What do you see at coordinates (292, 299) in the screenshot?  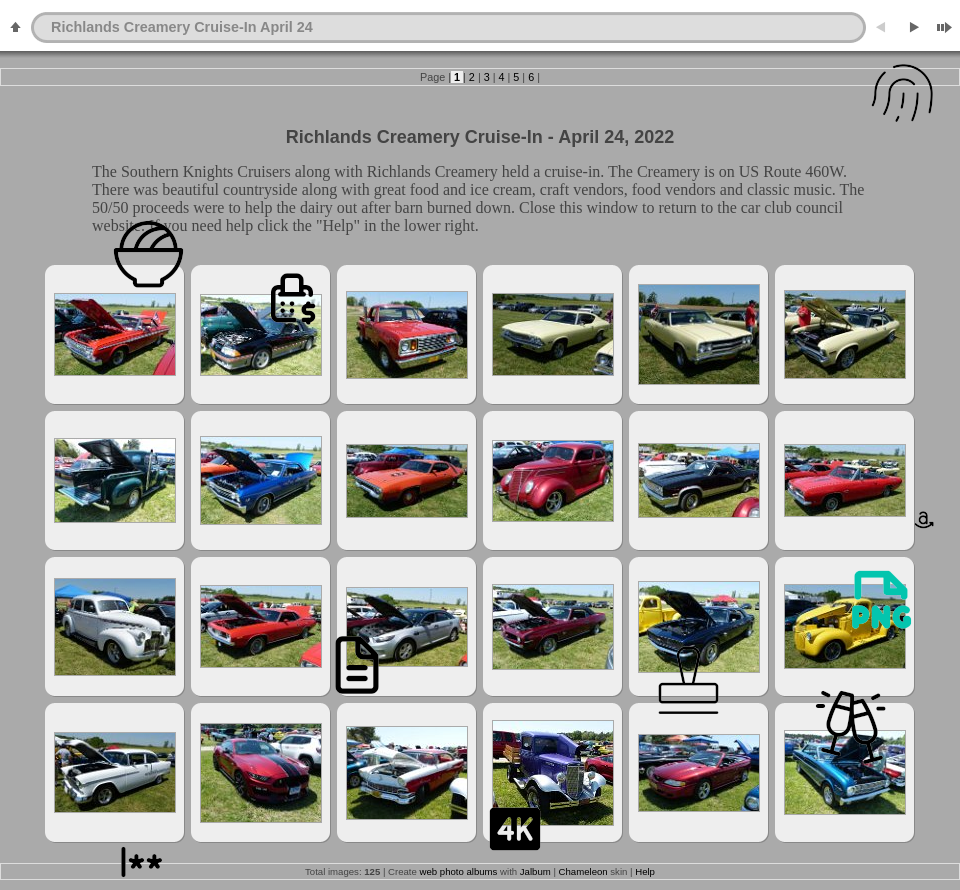 I see `open point of sale system` at bounding box center [292, 299].